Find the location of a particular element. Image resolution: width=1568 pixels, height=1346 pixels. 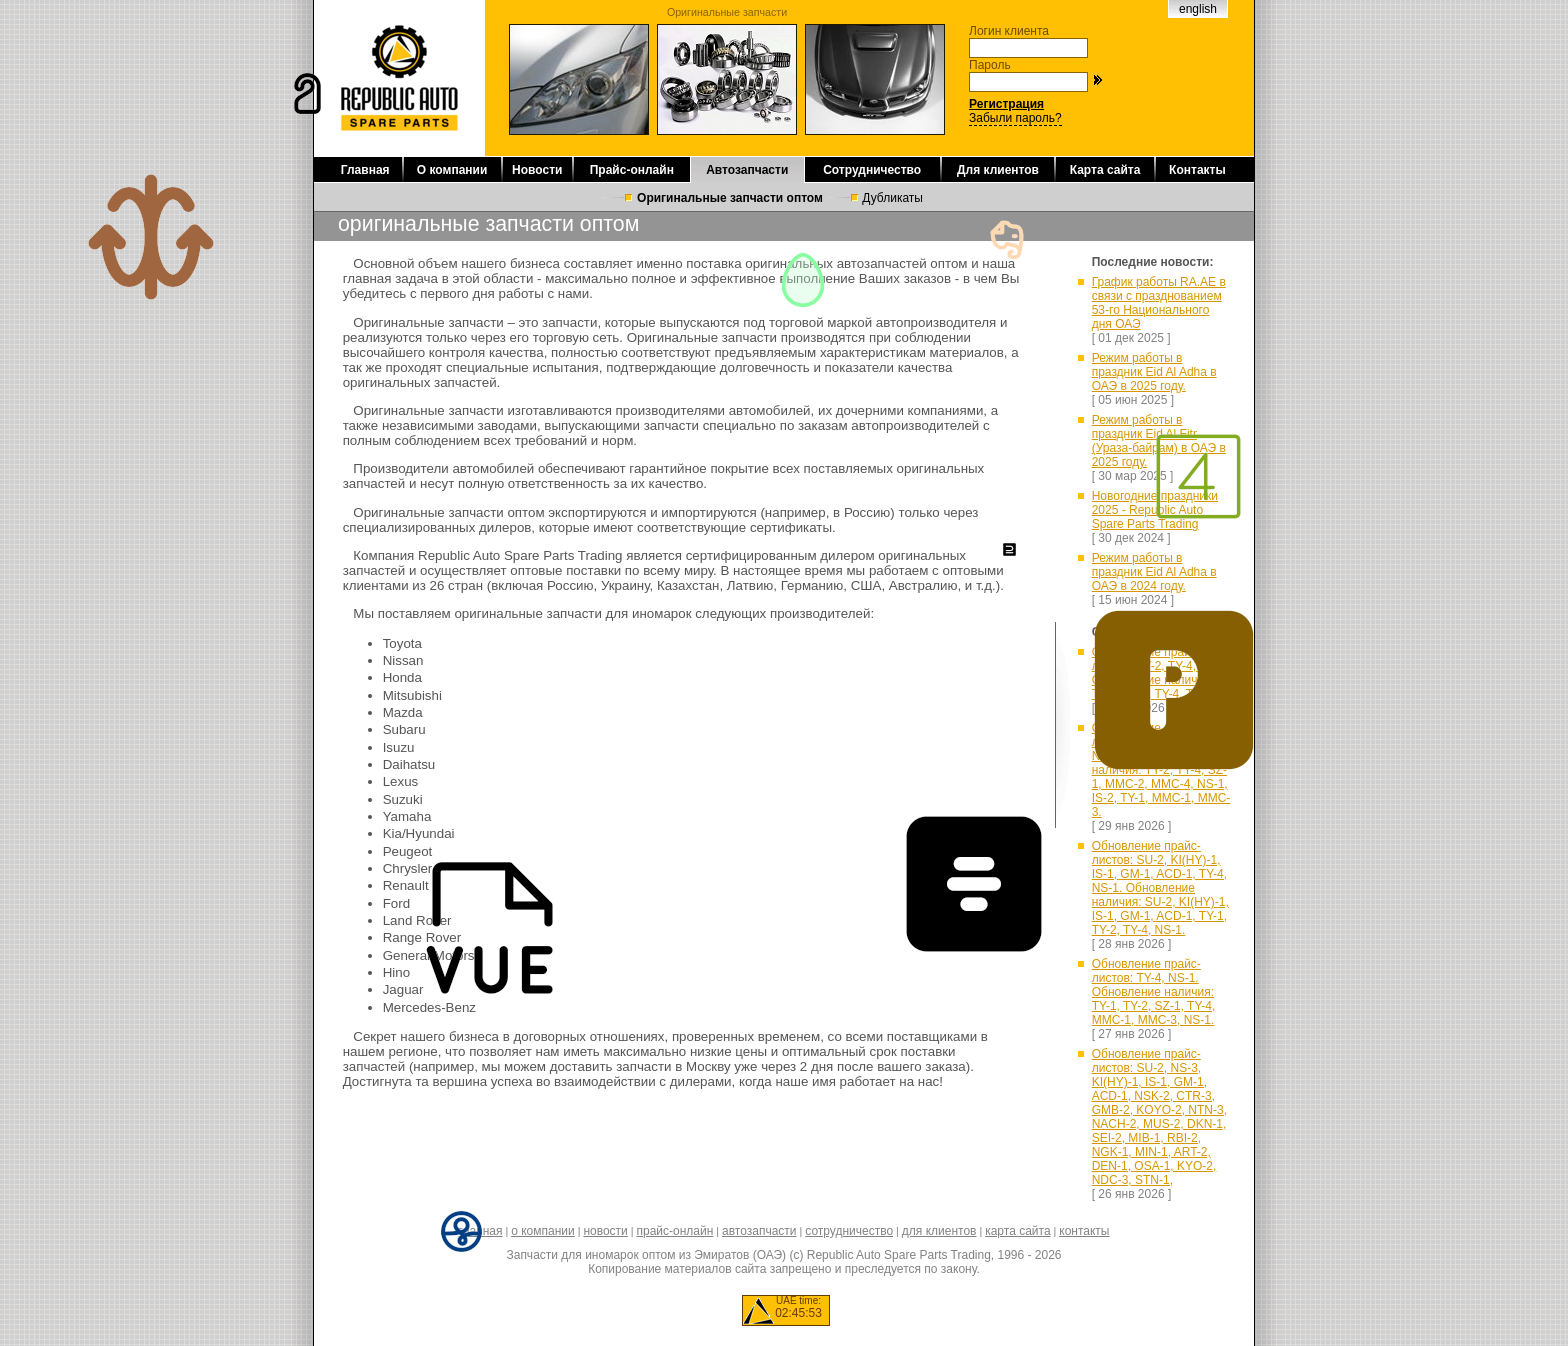

indicates a superset relationship in mathematical notation is located at coordinates (1009, 549).